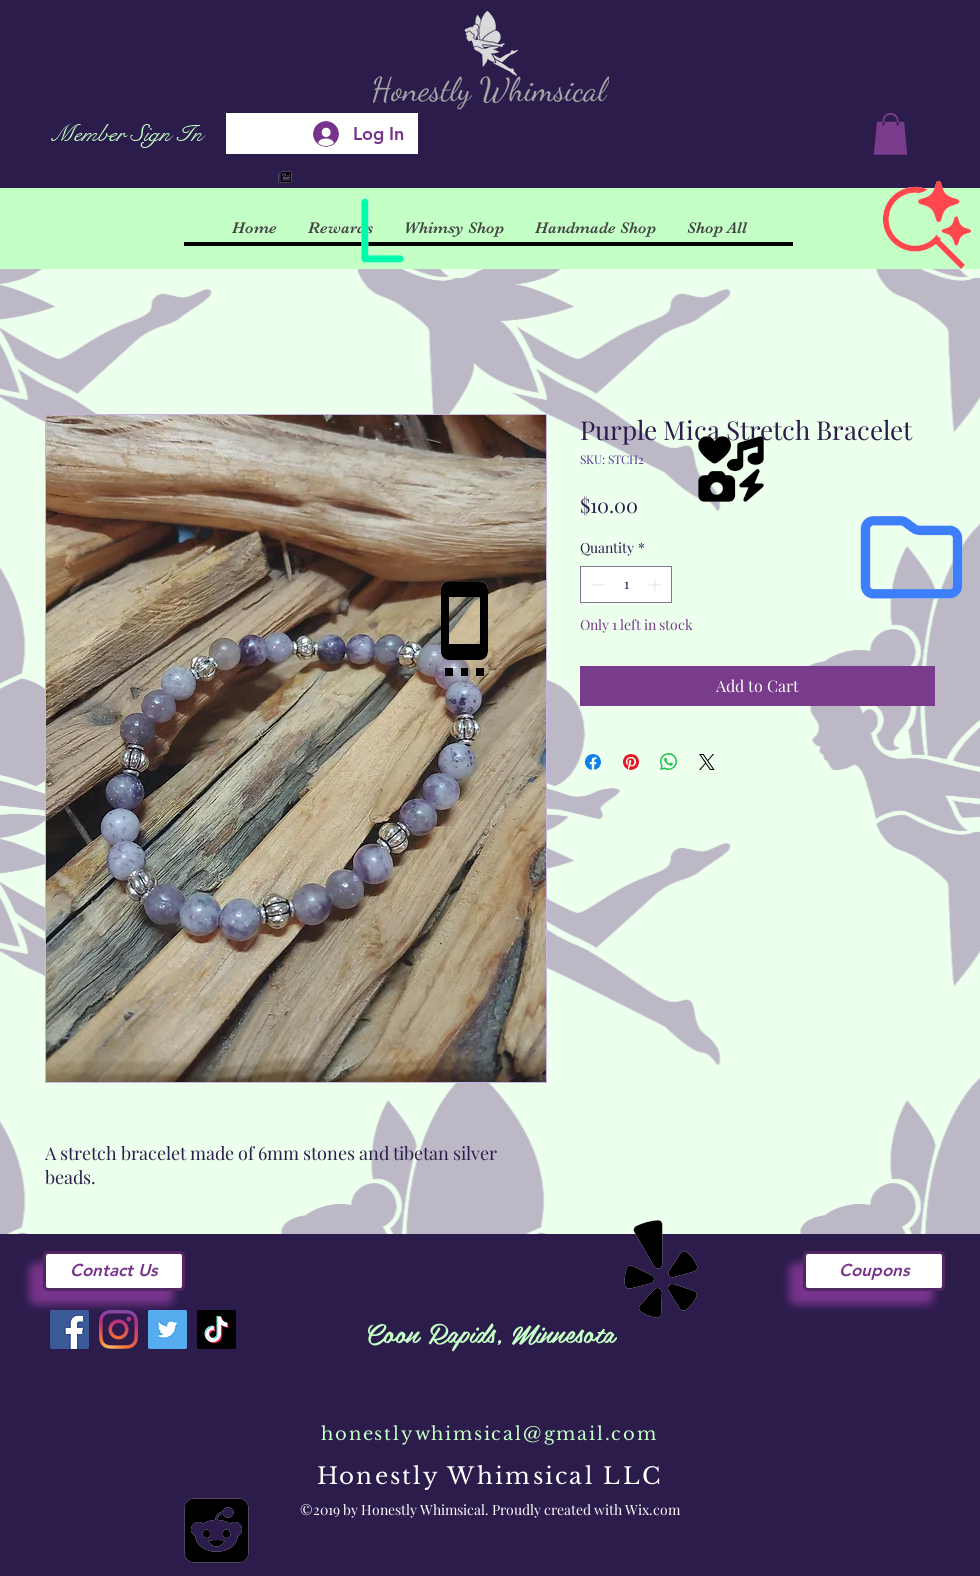 The height and width of the screenshot is (1576, 980). What do you see at coordinates (661, 1269) in the screenshot?
I see `open the yelp app` at bounding box center [661, 1269].